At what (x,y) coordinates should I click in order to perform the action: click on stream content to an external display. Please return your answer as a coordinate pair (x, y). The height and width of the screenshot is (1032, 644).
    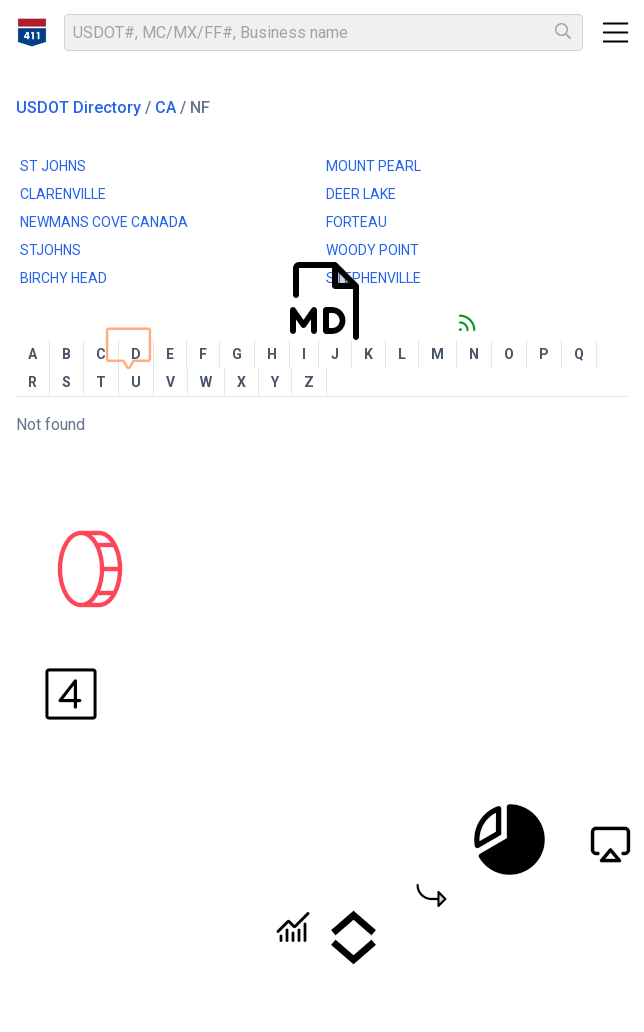
    Looking at the image, I should click on (610, 844).